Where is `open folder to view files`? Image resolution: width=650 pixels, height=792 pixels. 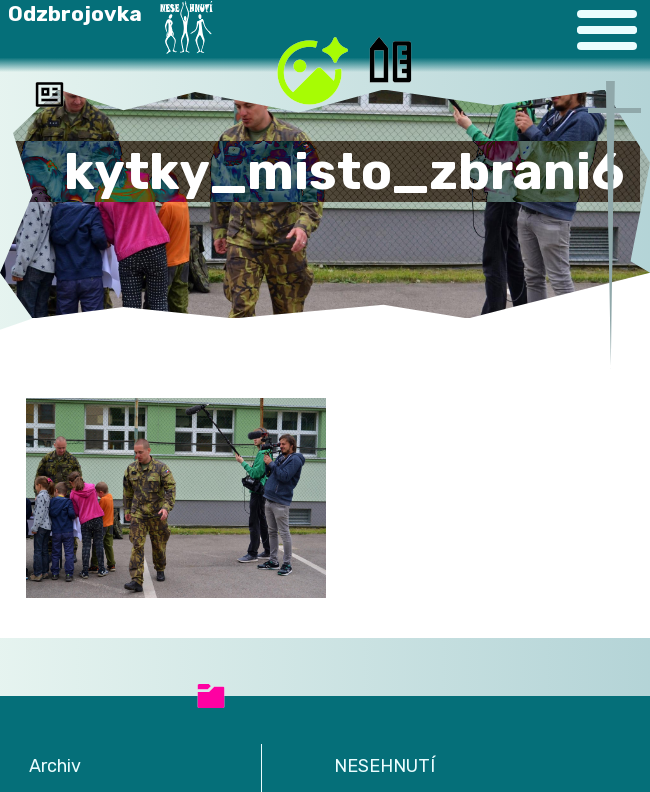
open folder to view files is located at coordinates (211, 696).